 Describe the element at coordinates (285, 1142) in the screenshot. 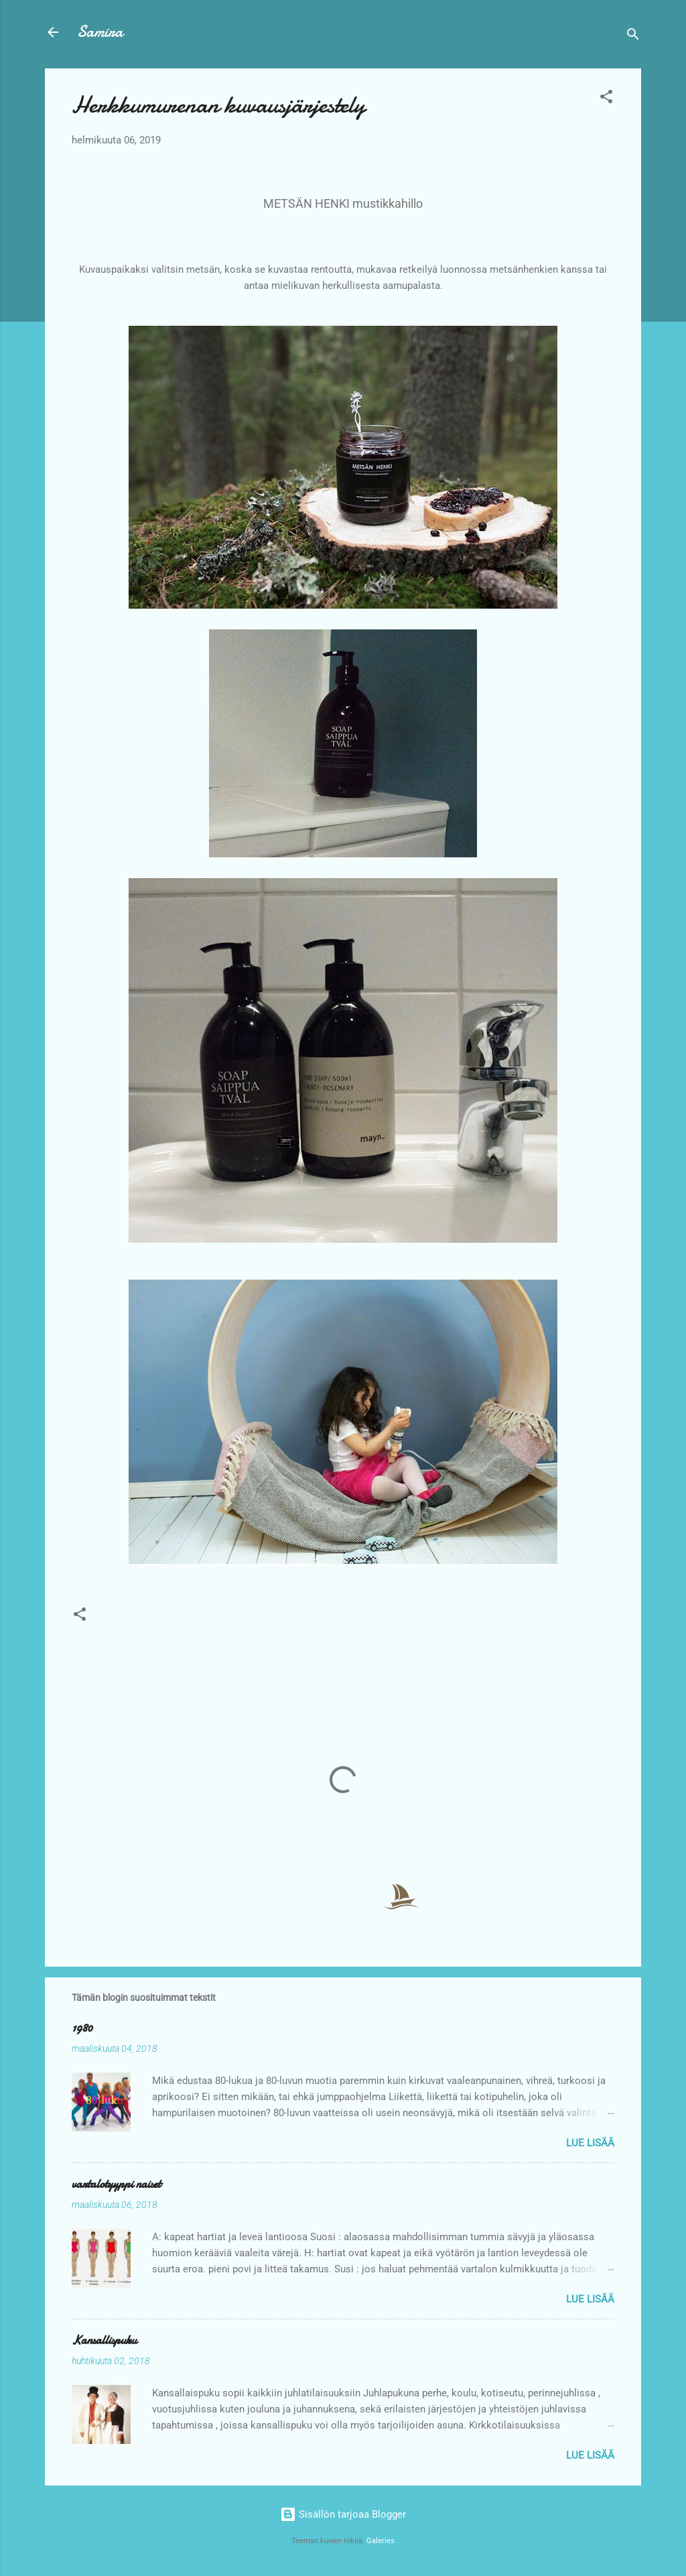

I see `open google tv app` at that location.